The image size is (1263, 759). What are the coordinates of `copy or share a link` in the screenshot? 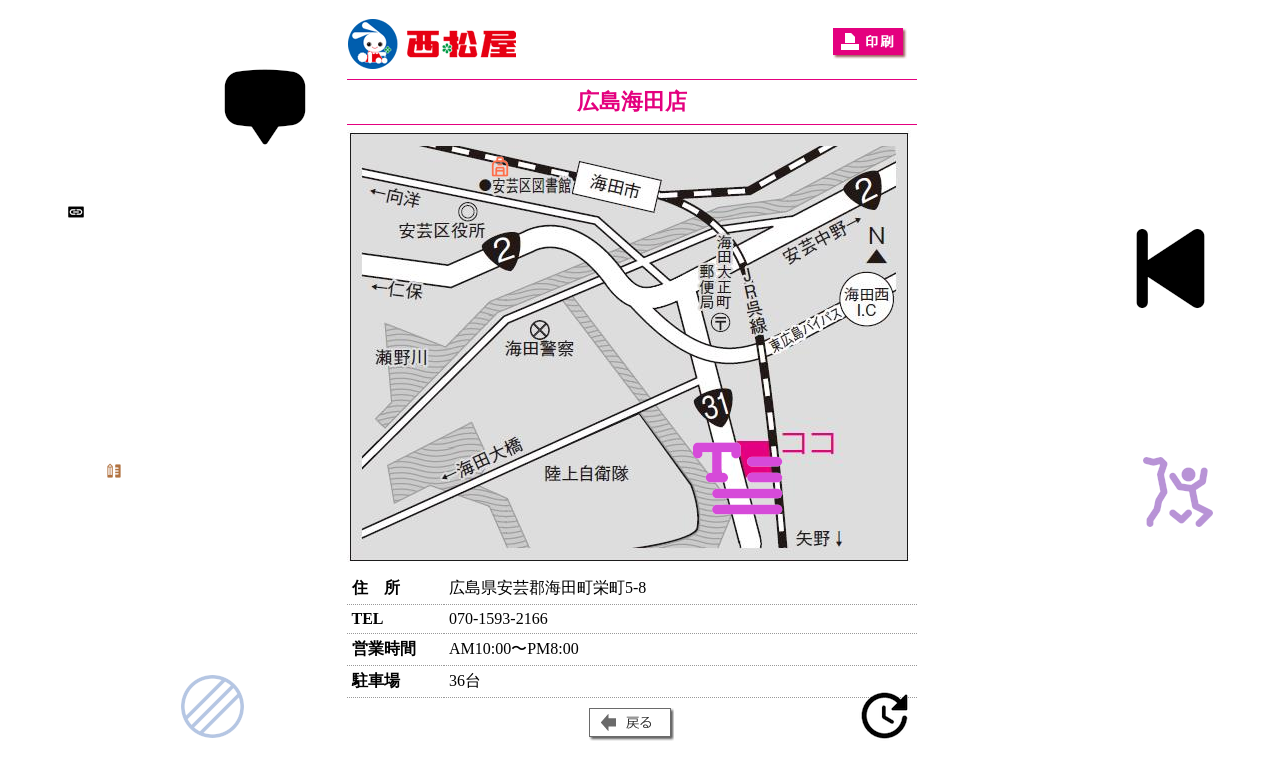 It's located at (76, 212).